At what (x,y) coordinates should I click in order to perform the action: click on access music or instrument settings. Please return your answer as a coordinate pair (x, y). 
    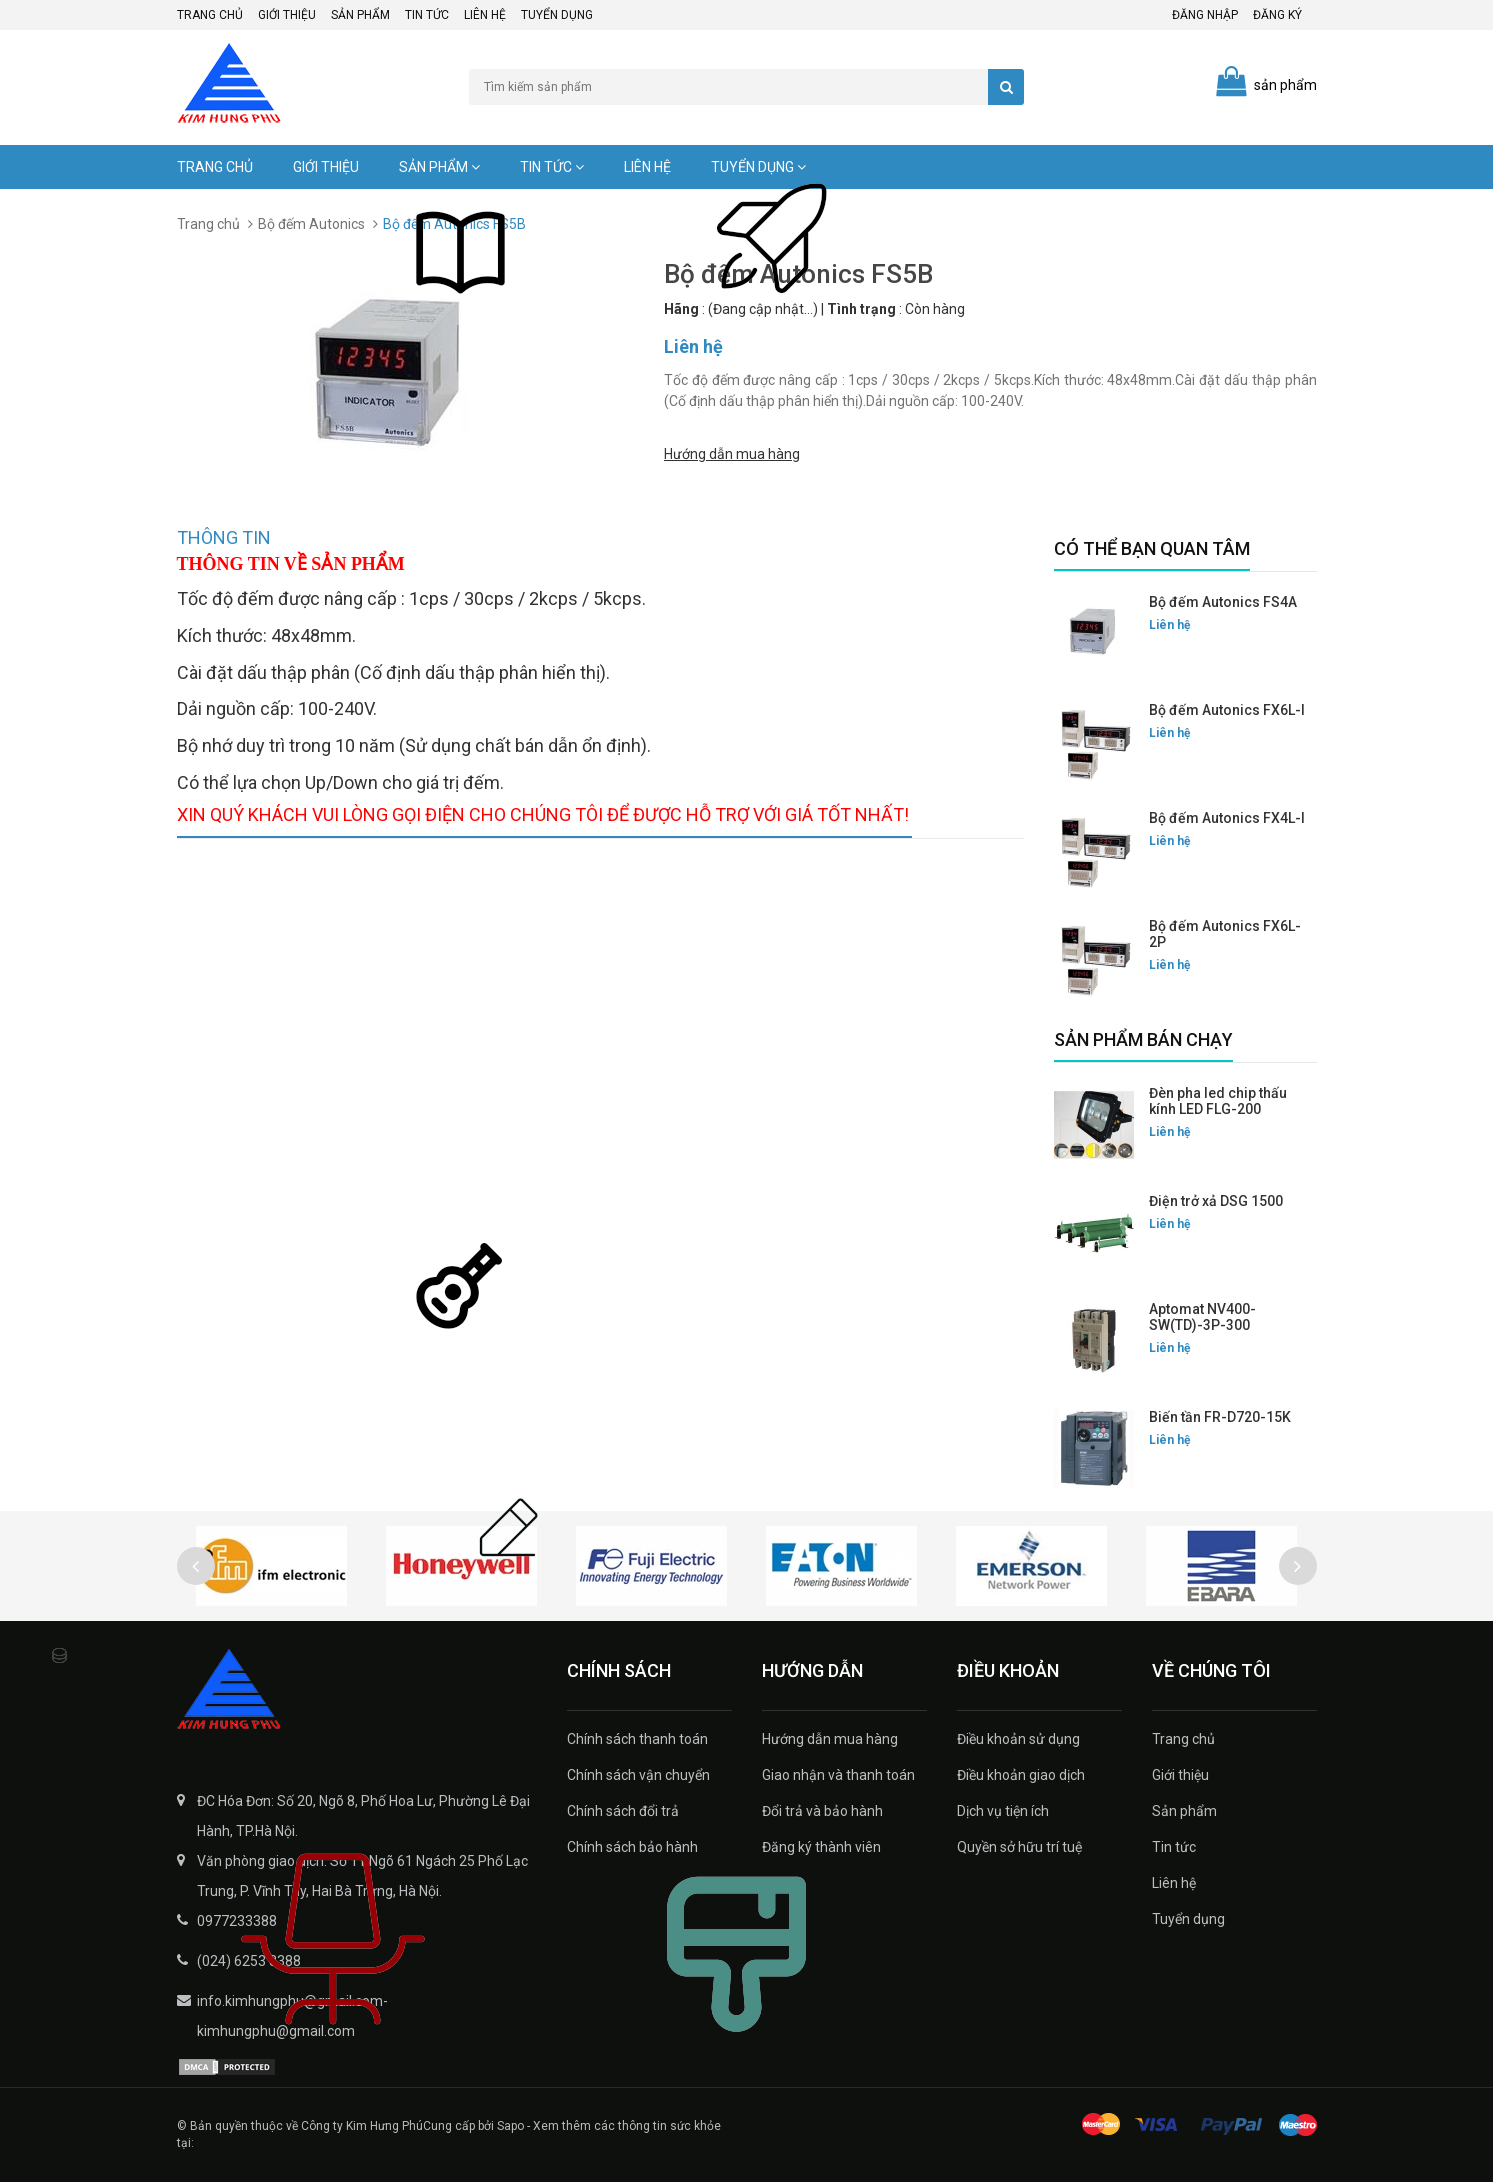
    Looking at the image, I should click on (458, 1286).